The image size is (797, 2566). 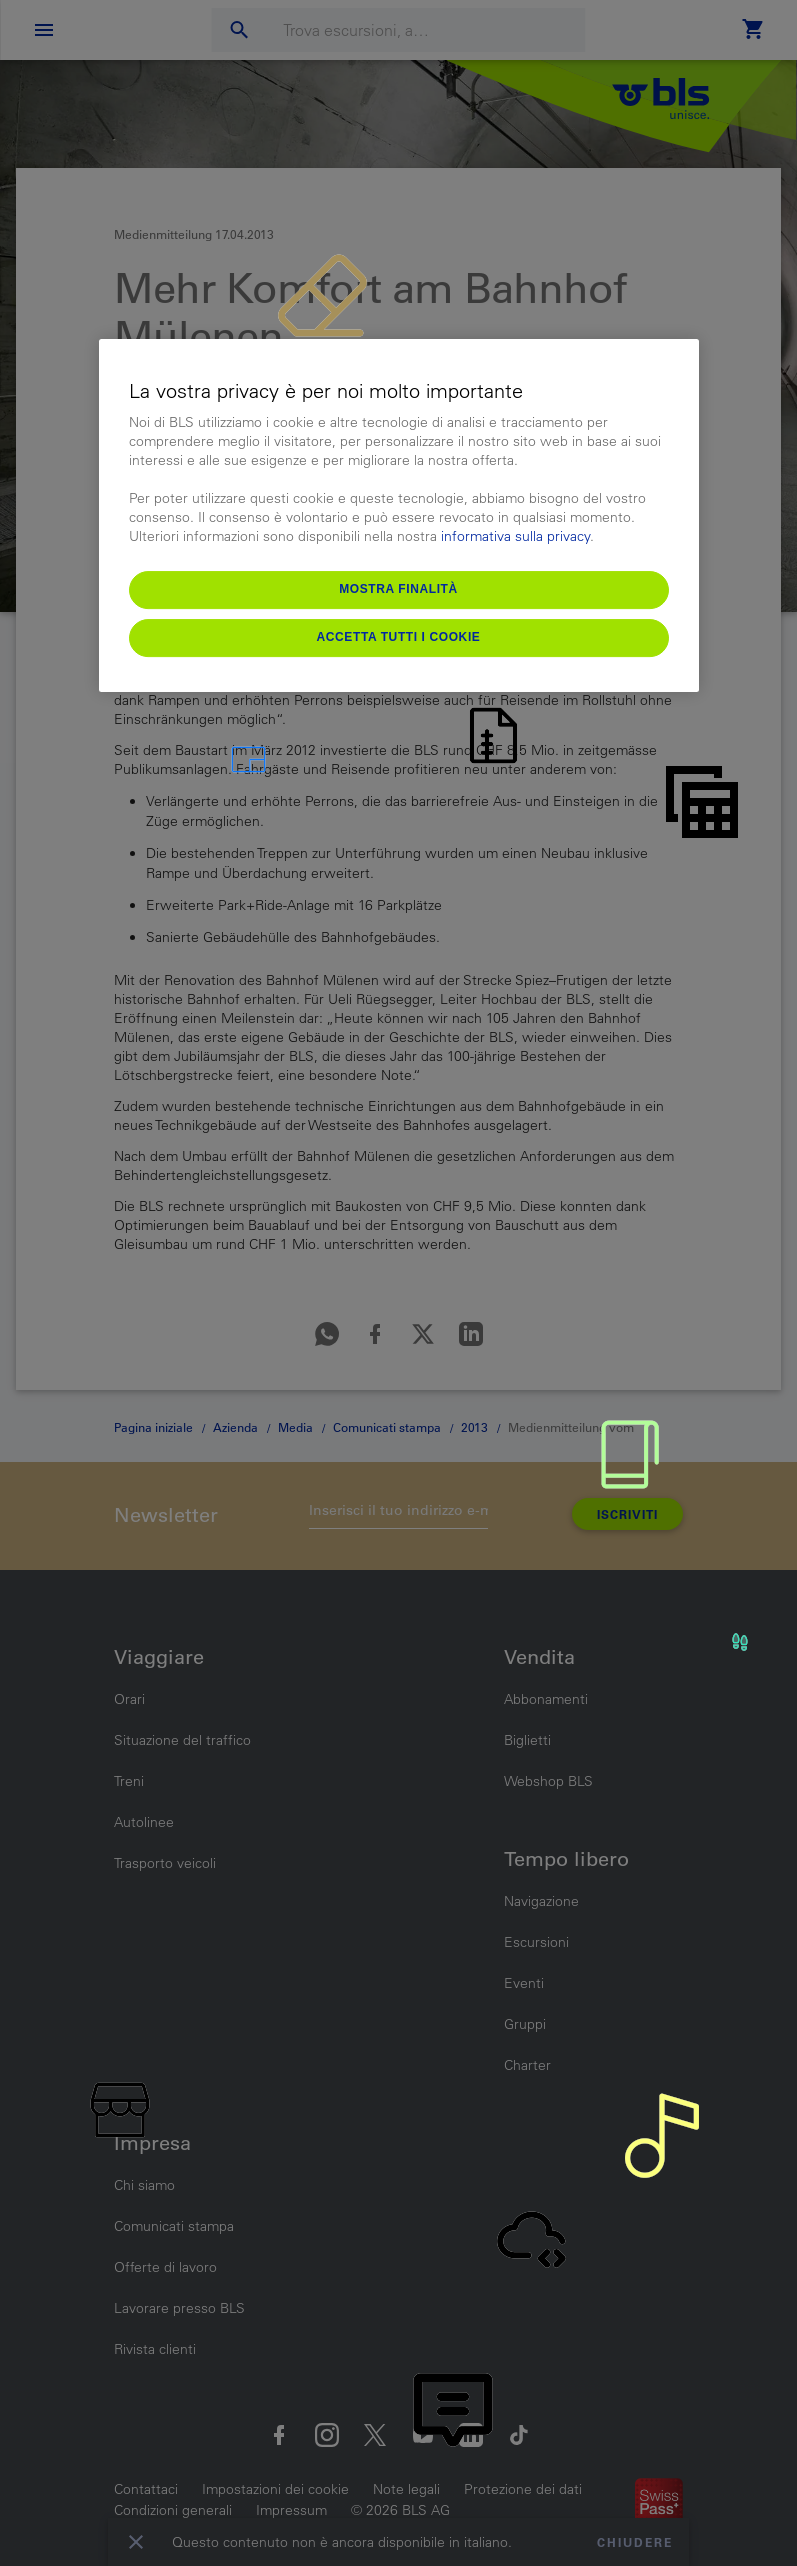 What do you see at coordinates (740, 1642) in the screenshot?
I see `track your steps or walking activity` at bounding box center [740, 1642].